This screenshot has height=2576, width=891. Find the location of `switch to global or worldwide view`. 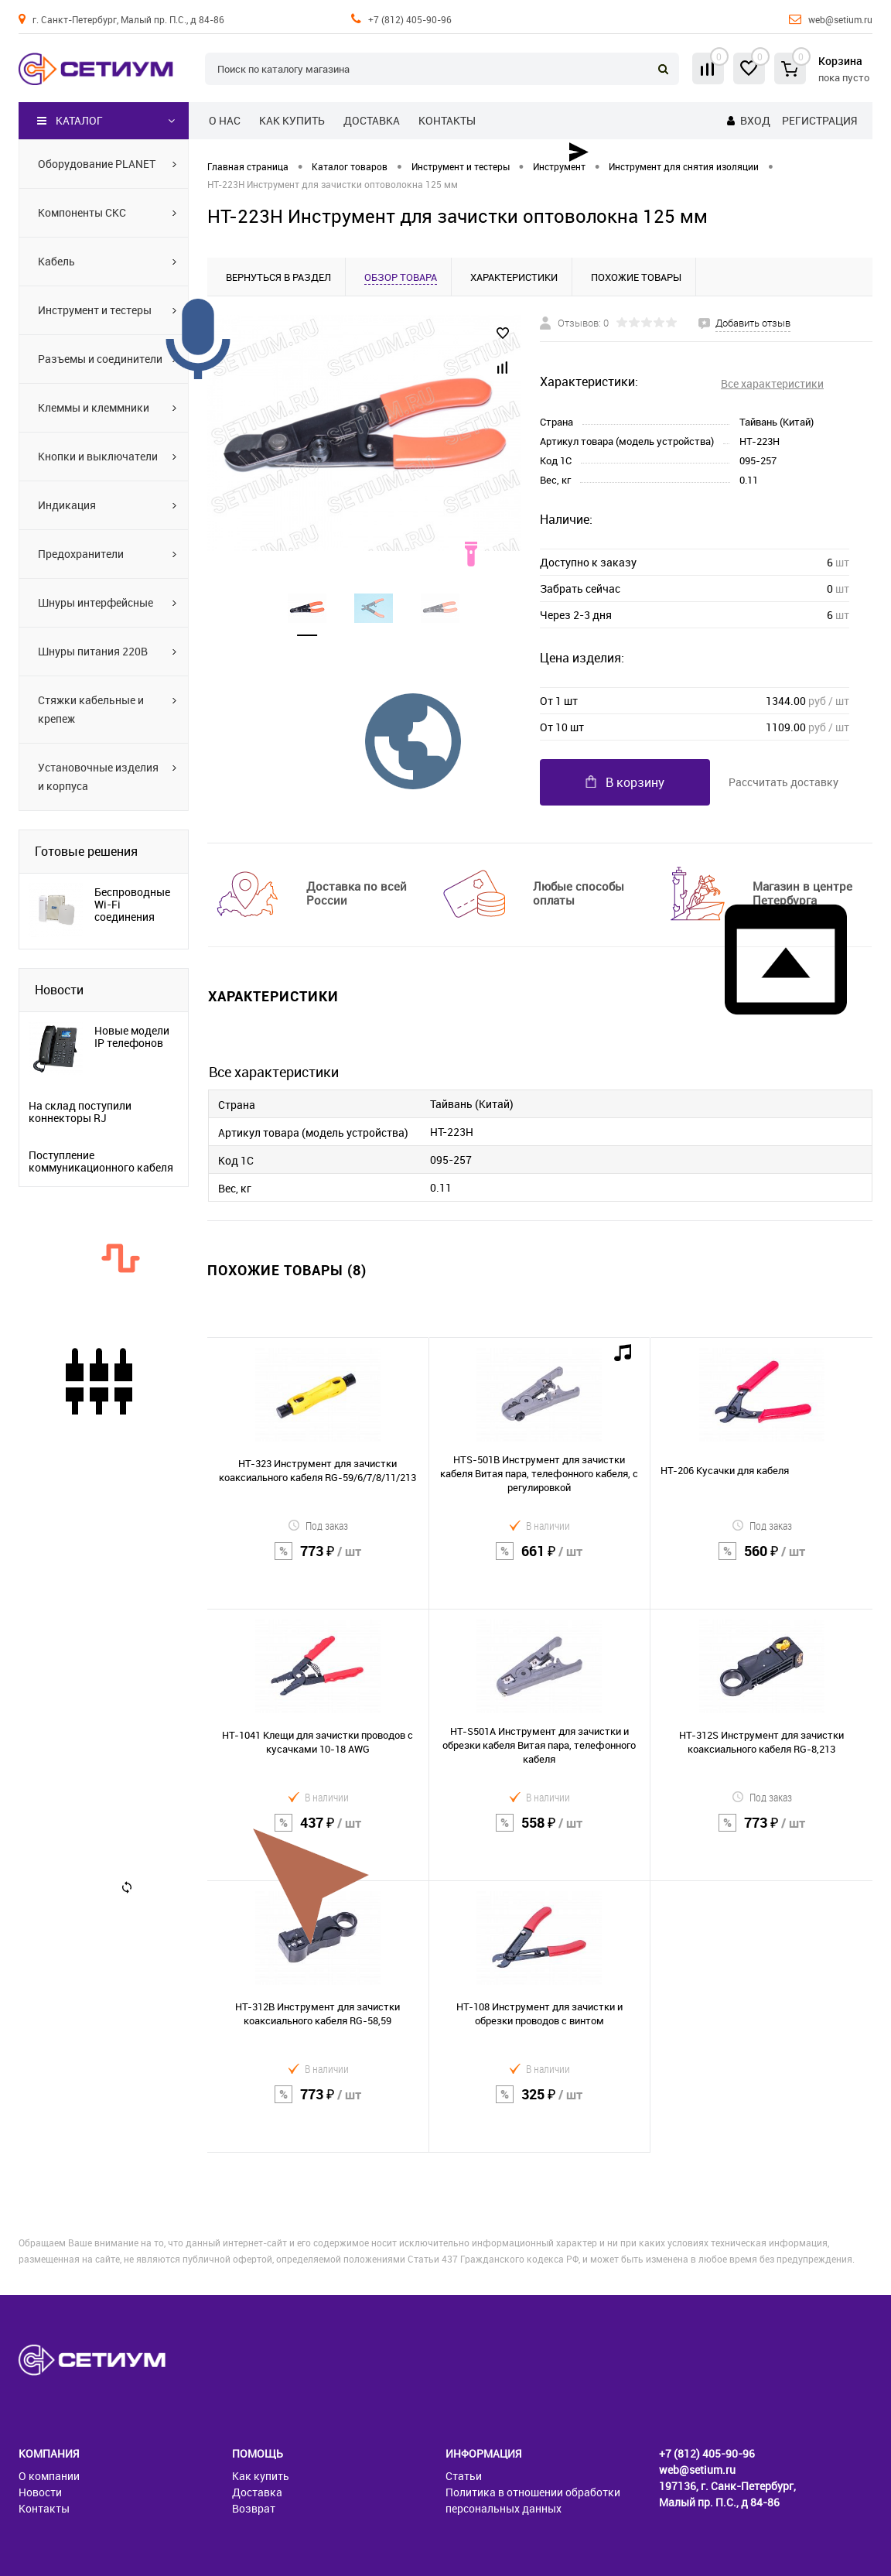

switch to global or worldwide view is located at coordinates (413, 741).